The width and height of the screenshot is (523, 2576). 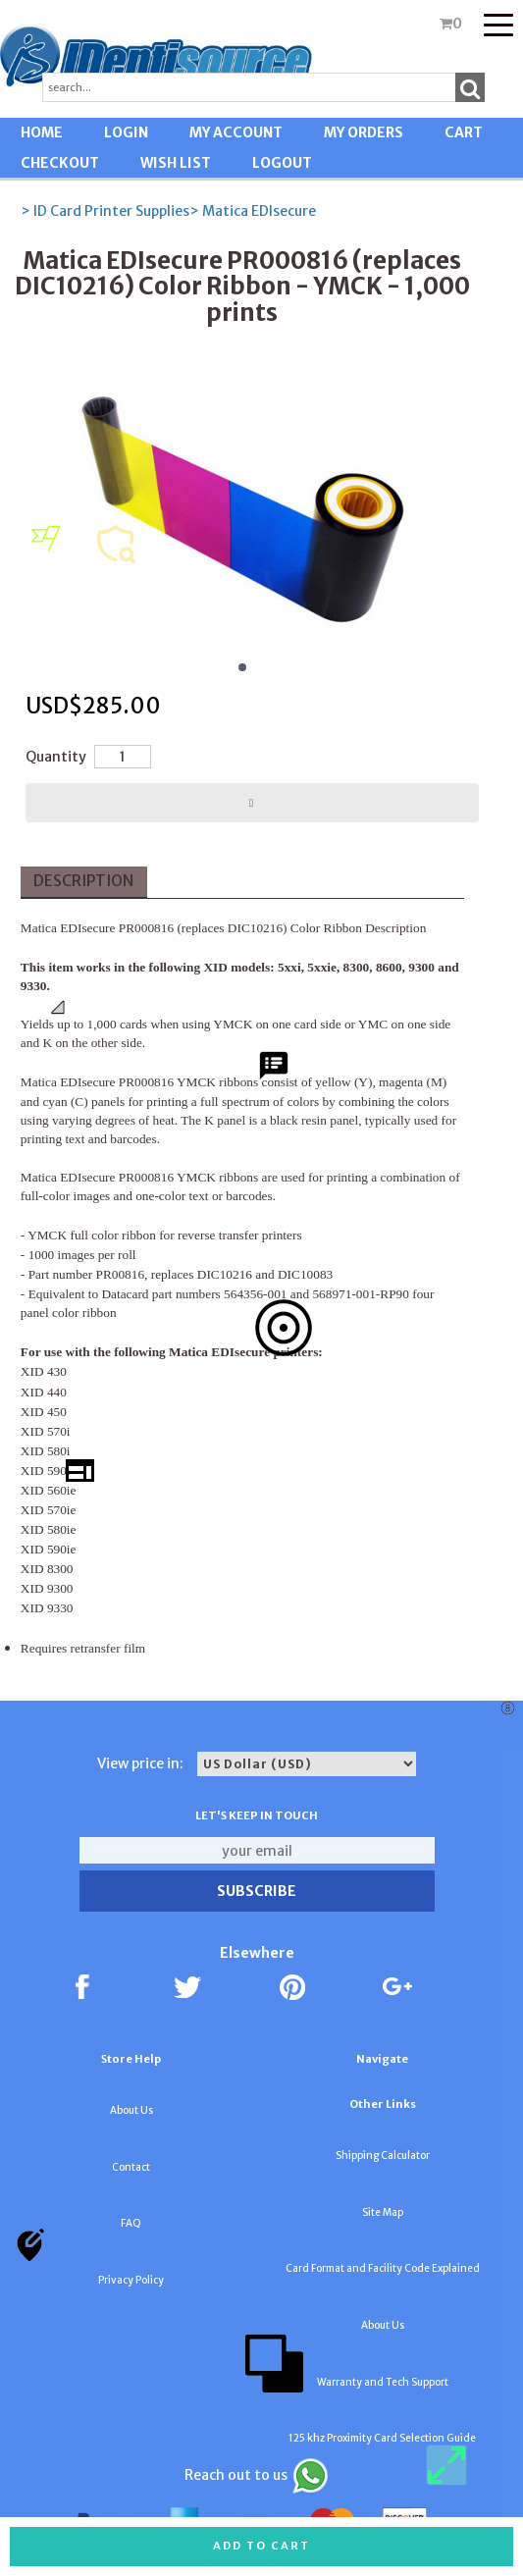 I want to click on flag or mark an item for follow-up, so click(x=45, y=537).